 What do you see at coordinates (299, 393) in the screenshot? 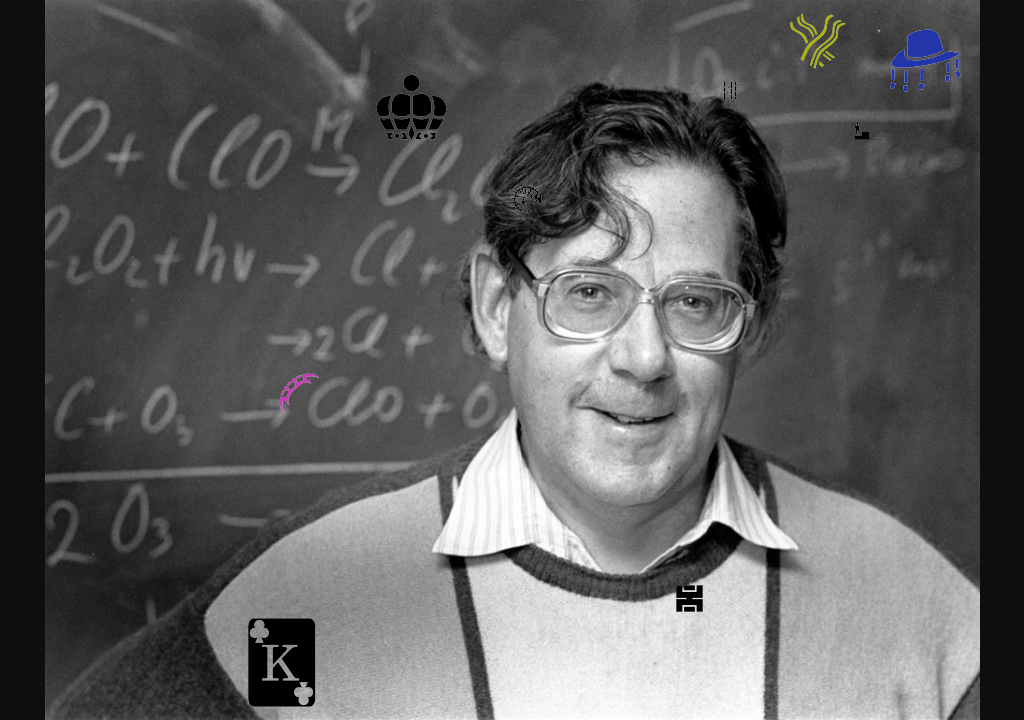
I see `select the bat'leth weapon in a game inventory` at bounding box center [299, 393].